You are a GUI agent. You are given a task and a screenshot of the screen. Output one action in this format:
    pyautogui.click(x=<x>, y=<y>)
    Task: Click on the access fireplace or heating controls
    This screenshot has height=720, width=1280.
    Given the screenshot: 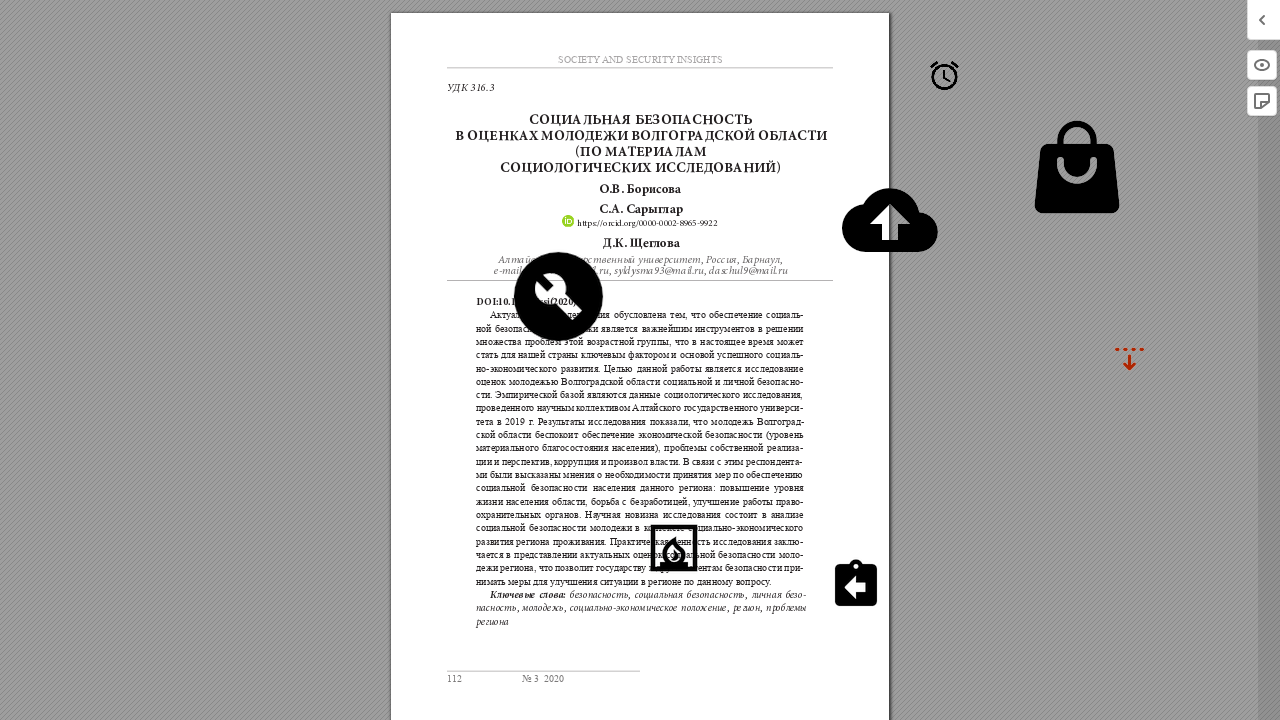 What is the action you would take?
    pyautogui.click(x=674, y=548)
    